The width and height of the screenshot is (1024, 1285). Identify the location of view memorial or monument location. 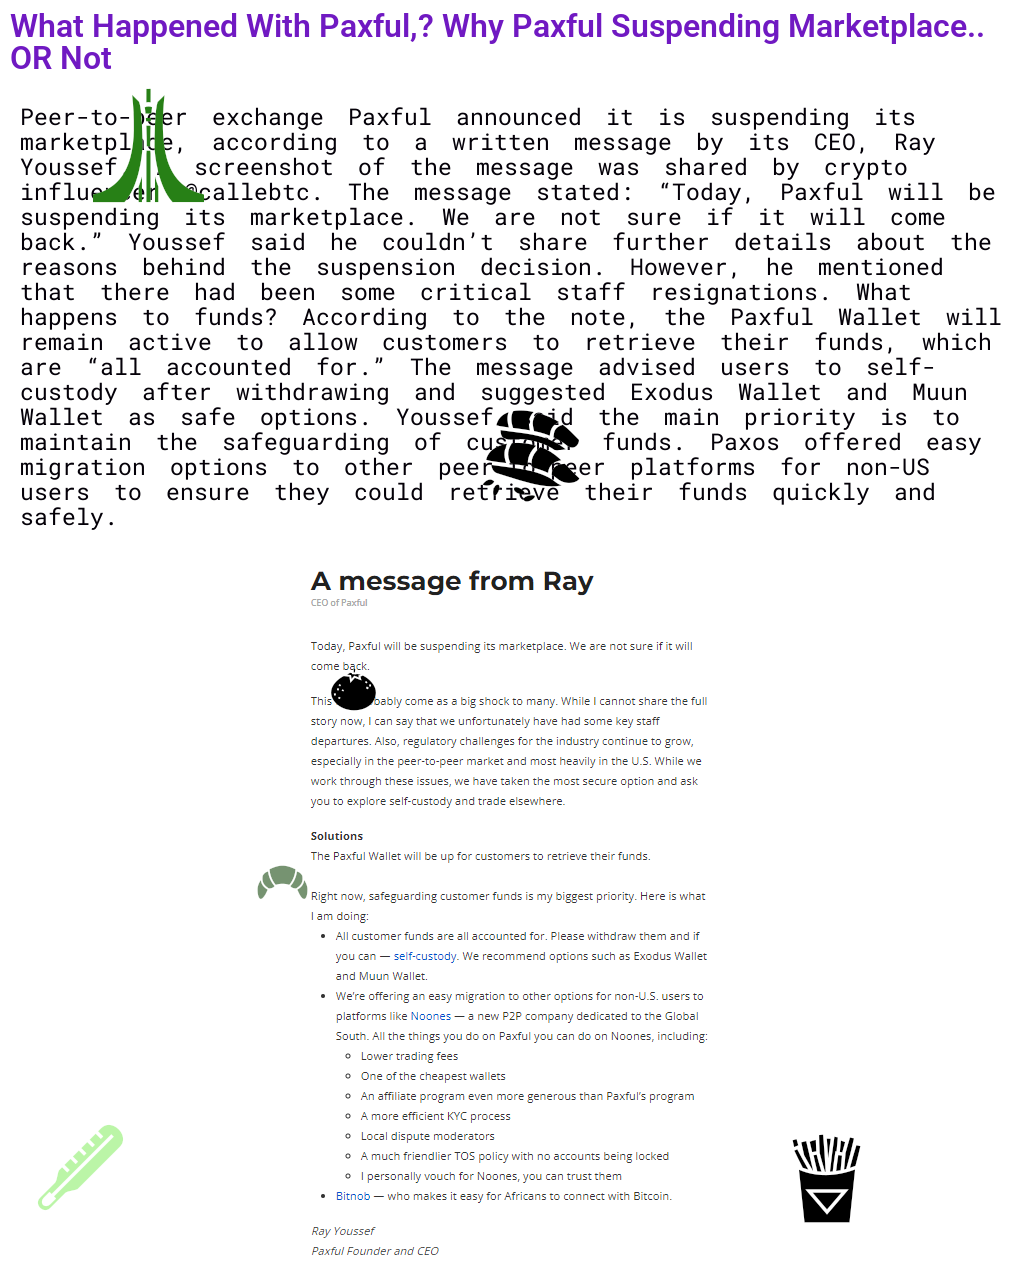
(148, 145).